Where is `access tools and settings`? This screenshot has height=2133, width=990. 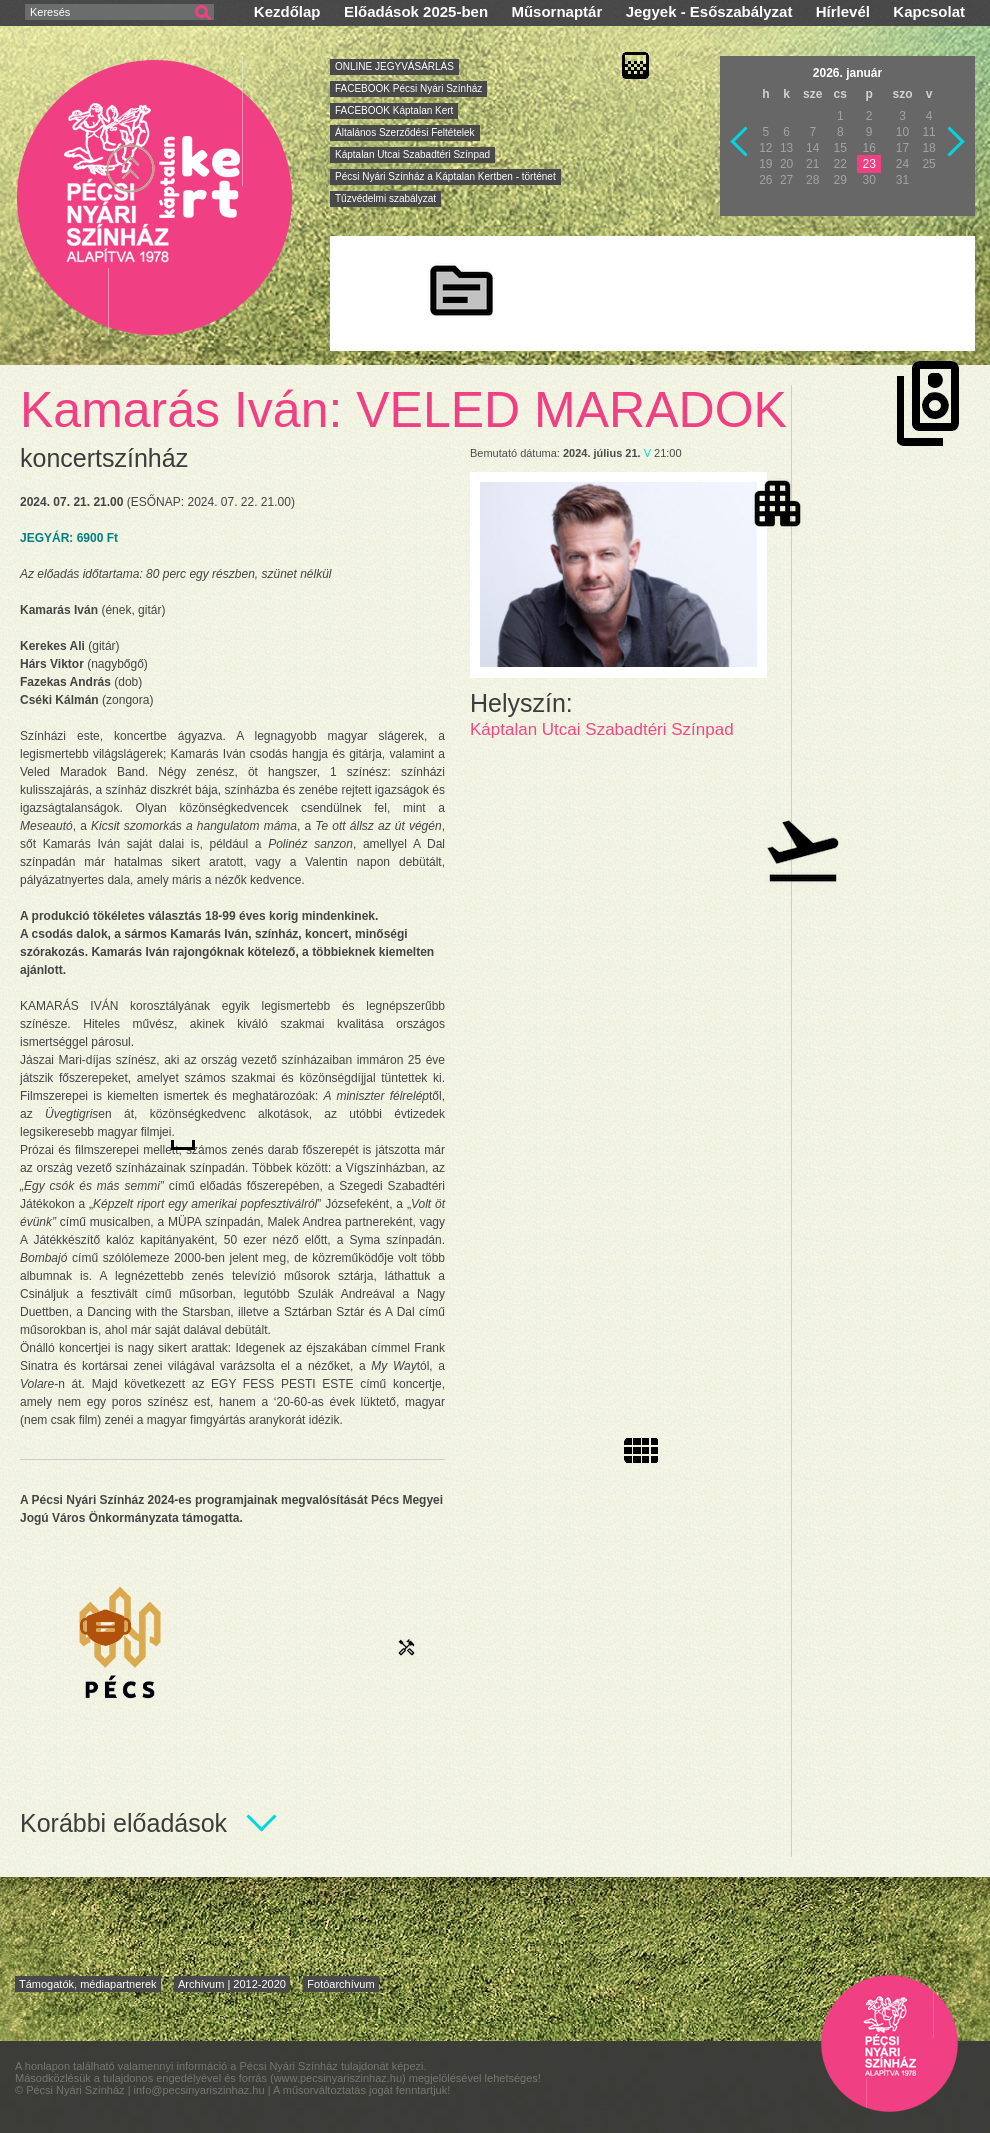 access tools and settings is located at coordinates (406, 1647).